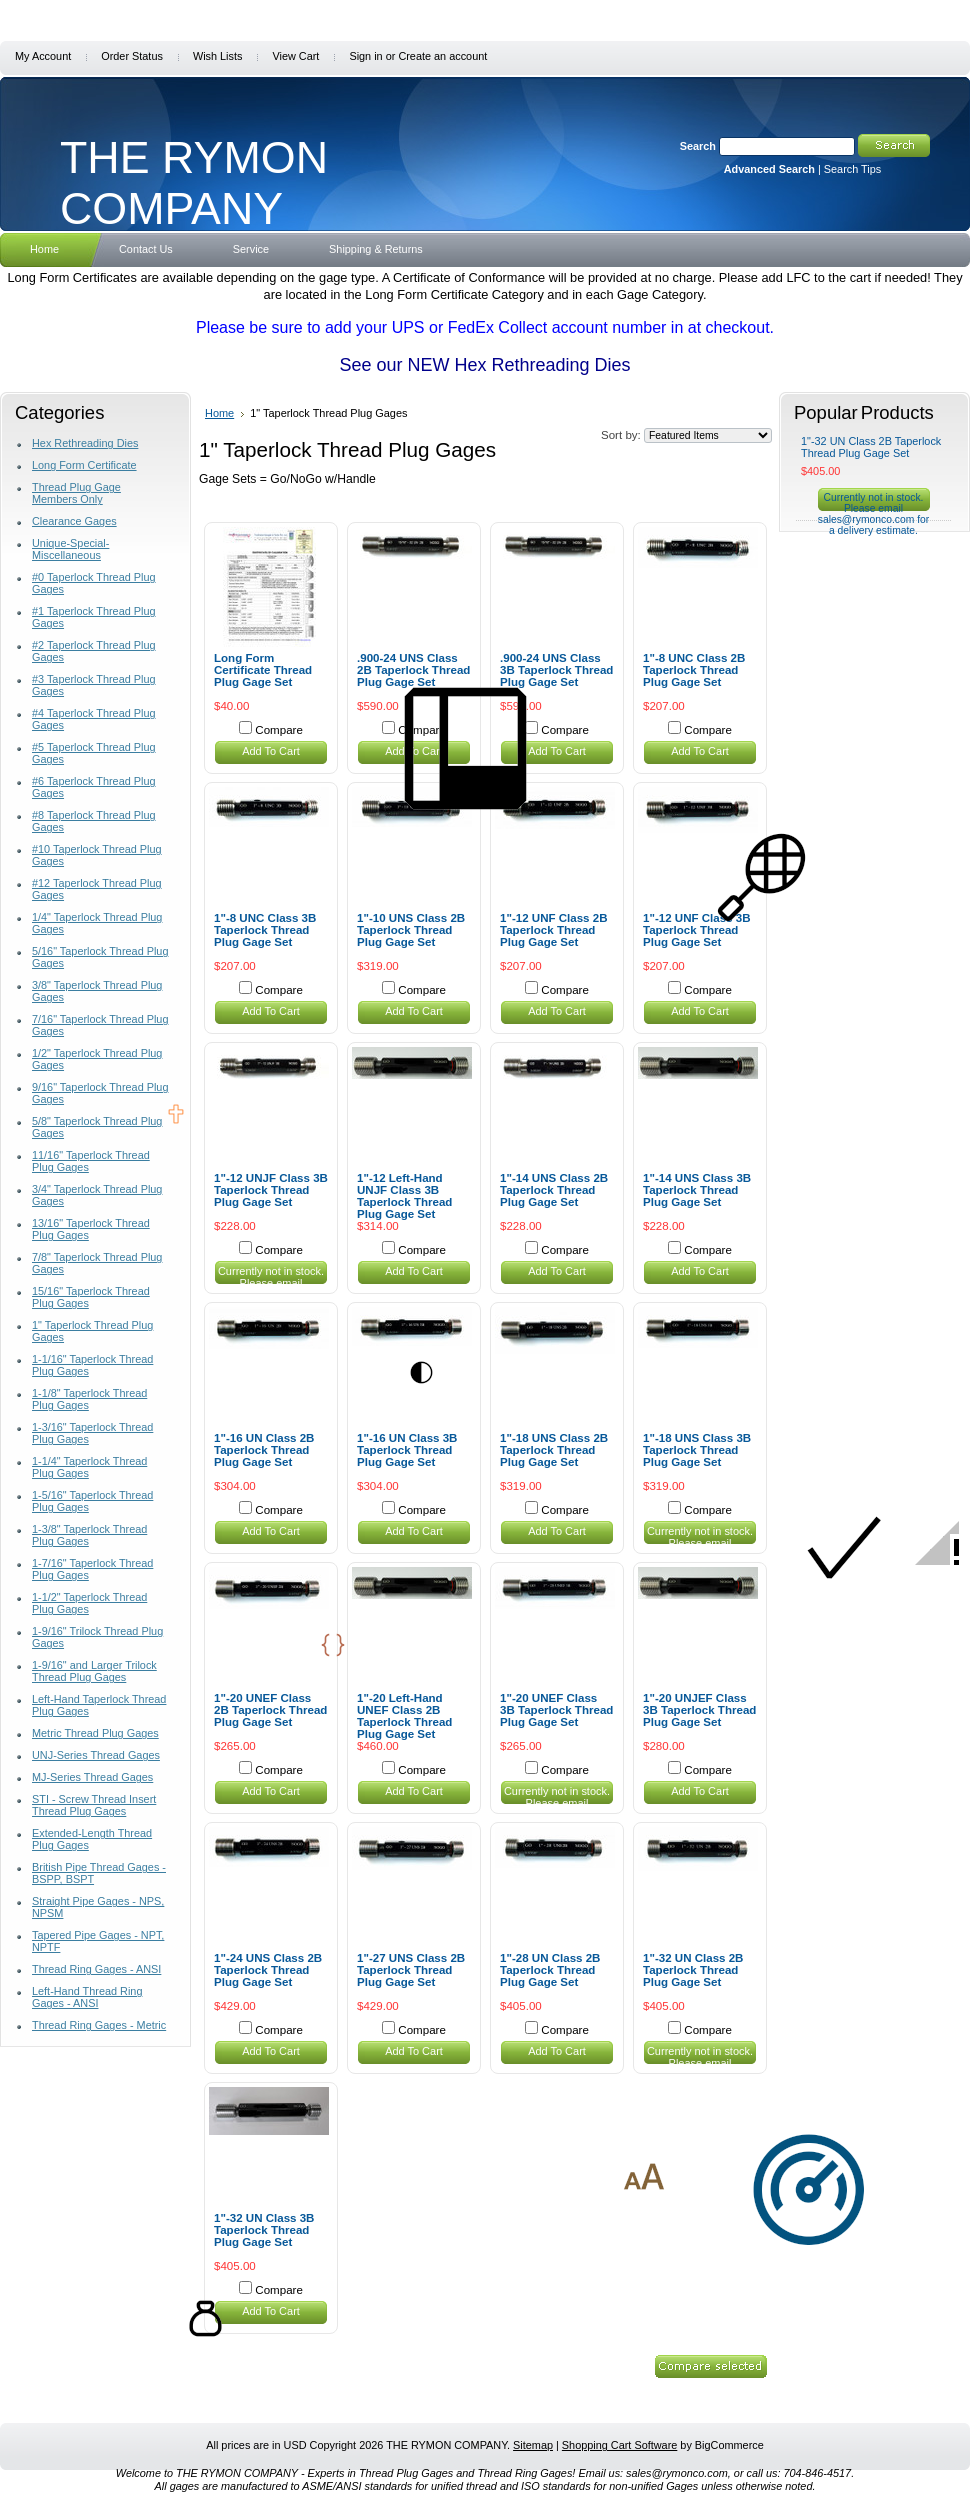 The image size is (970, 2503). I want to click on adjust text size settings, so click(644, 2175).